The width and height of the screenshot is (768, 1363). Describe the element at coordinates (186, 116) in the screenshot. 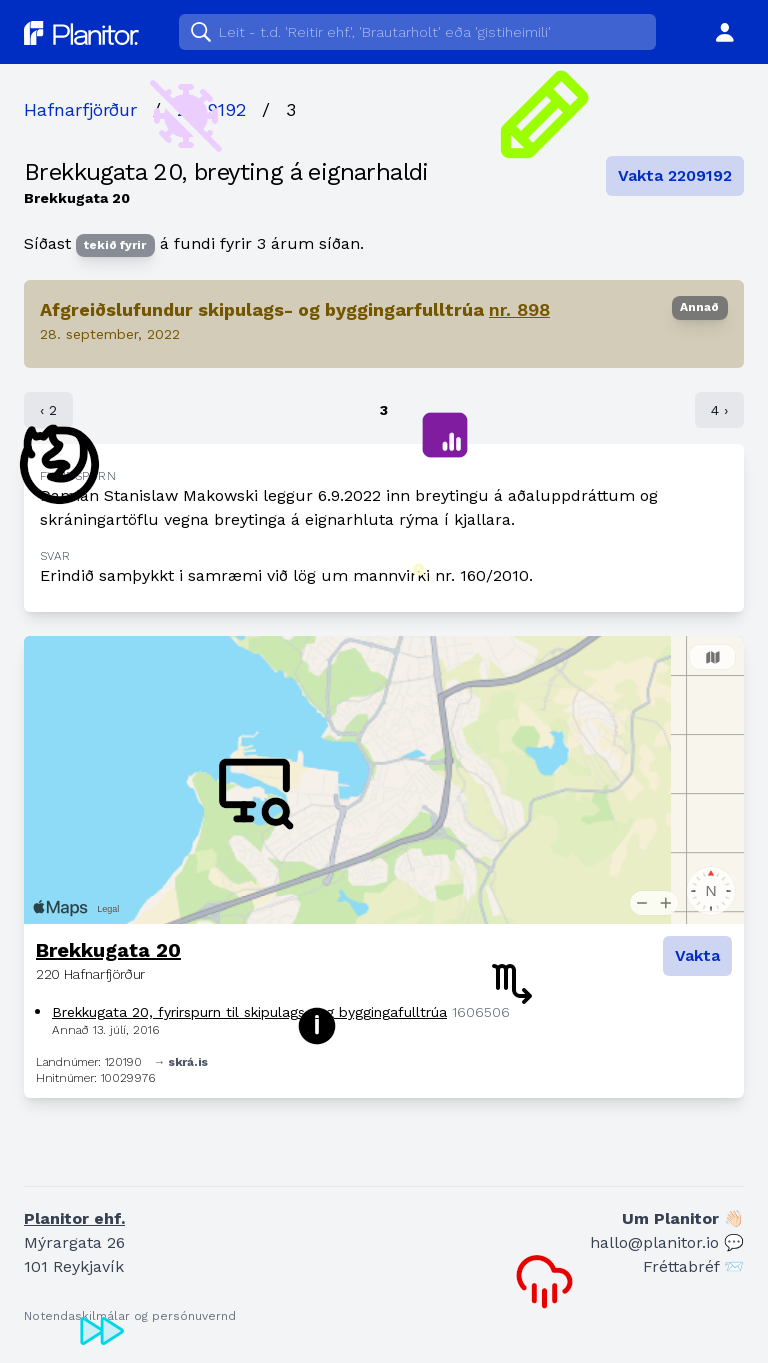

I see `indicates covid-free or virus-free status` at that location.